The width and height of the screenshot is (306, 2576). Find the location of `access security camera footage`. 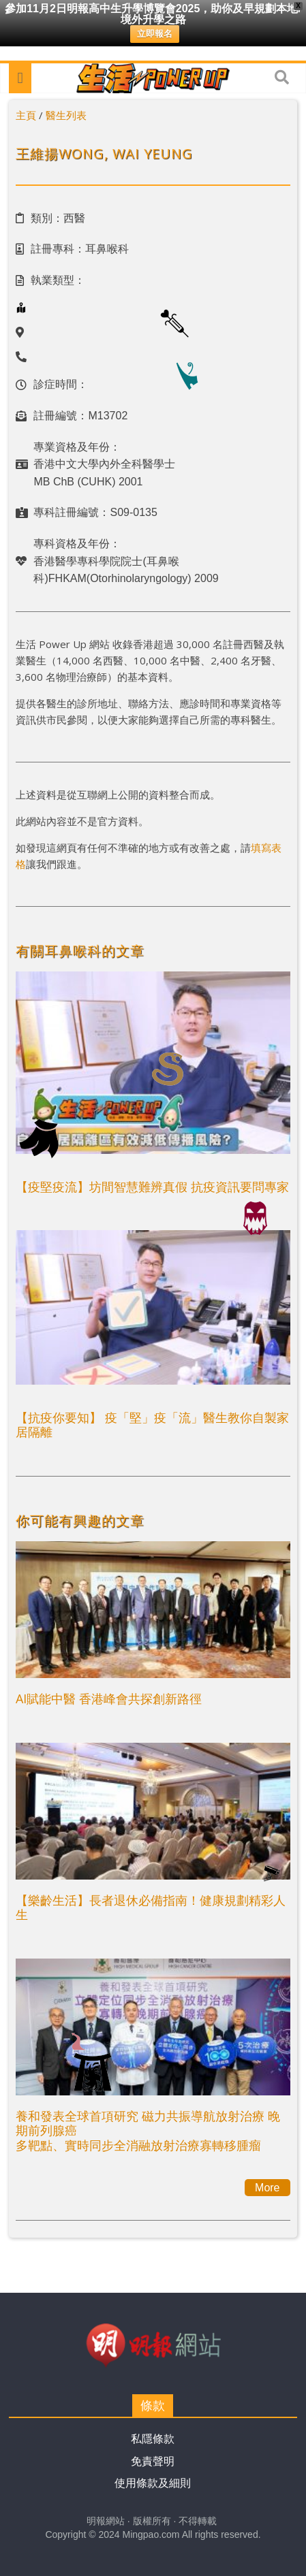

access security camera footage is located at coordinates (272, 1873).